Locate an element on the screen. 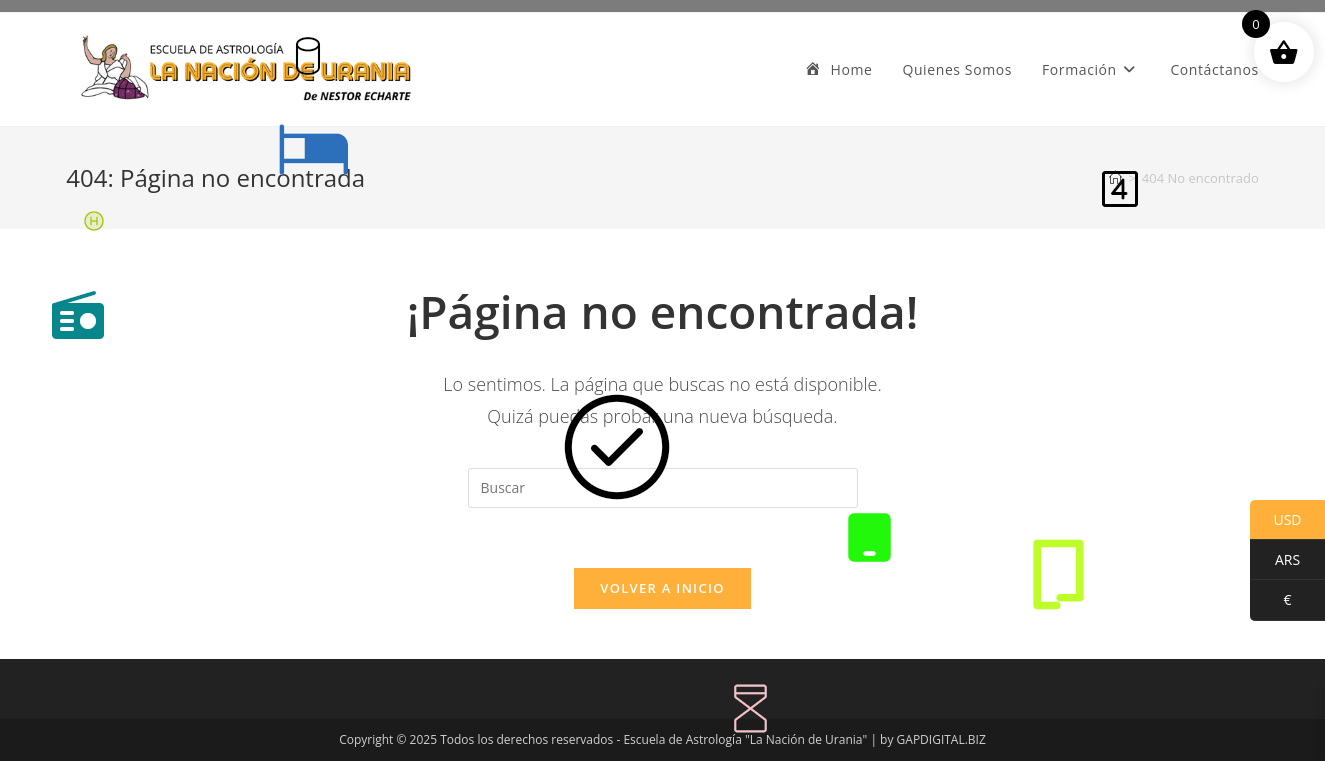  view hotel or accommodation options is located at coordinates (311, 149).